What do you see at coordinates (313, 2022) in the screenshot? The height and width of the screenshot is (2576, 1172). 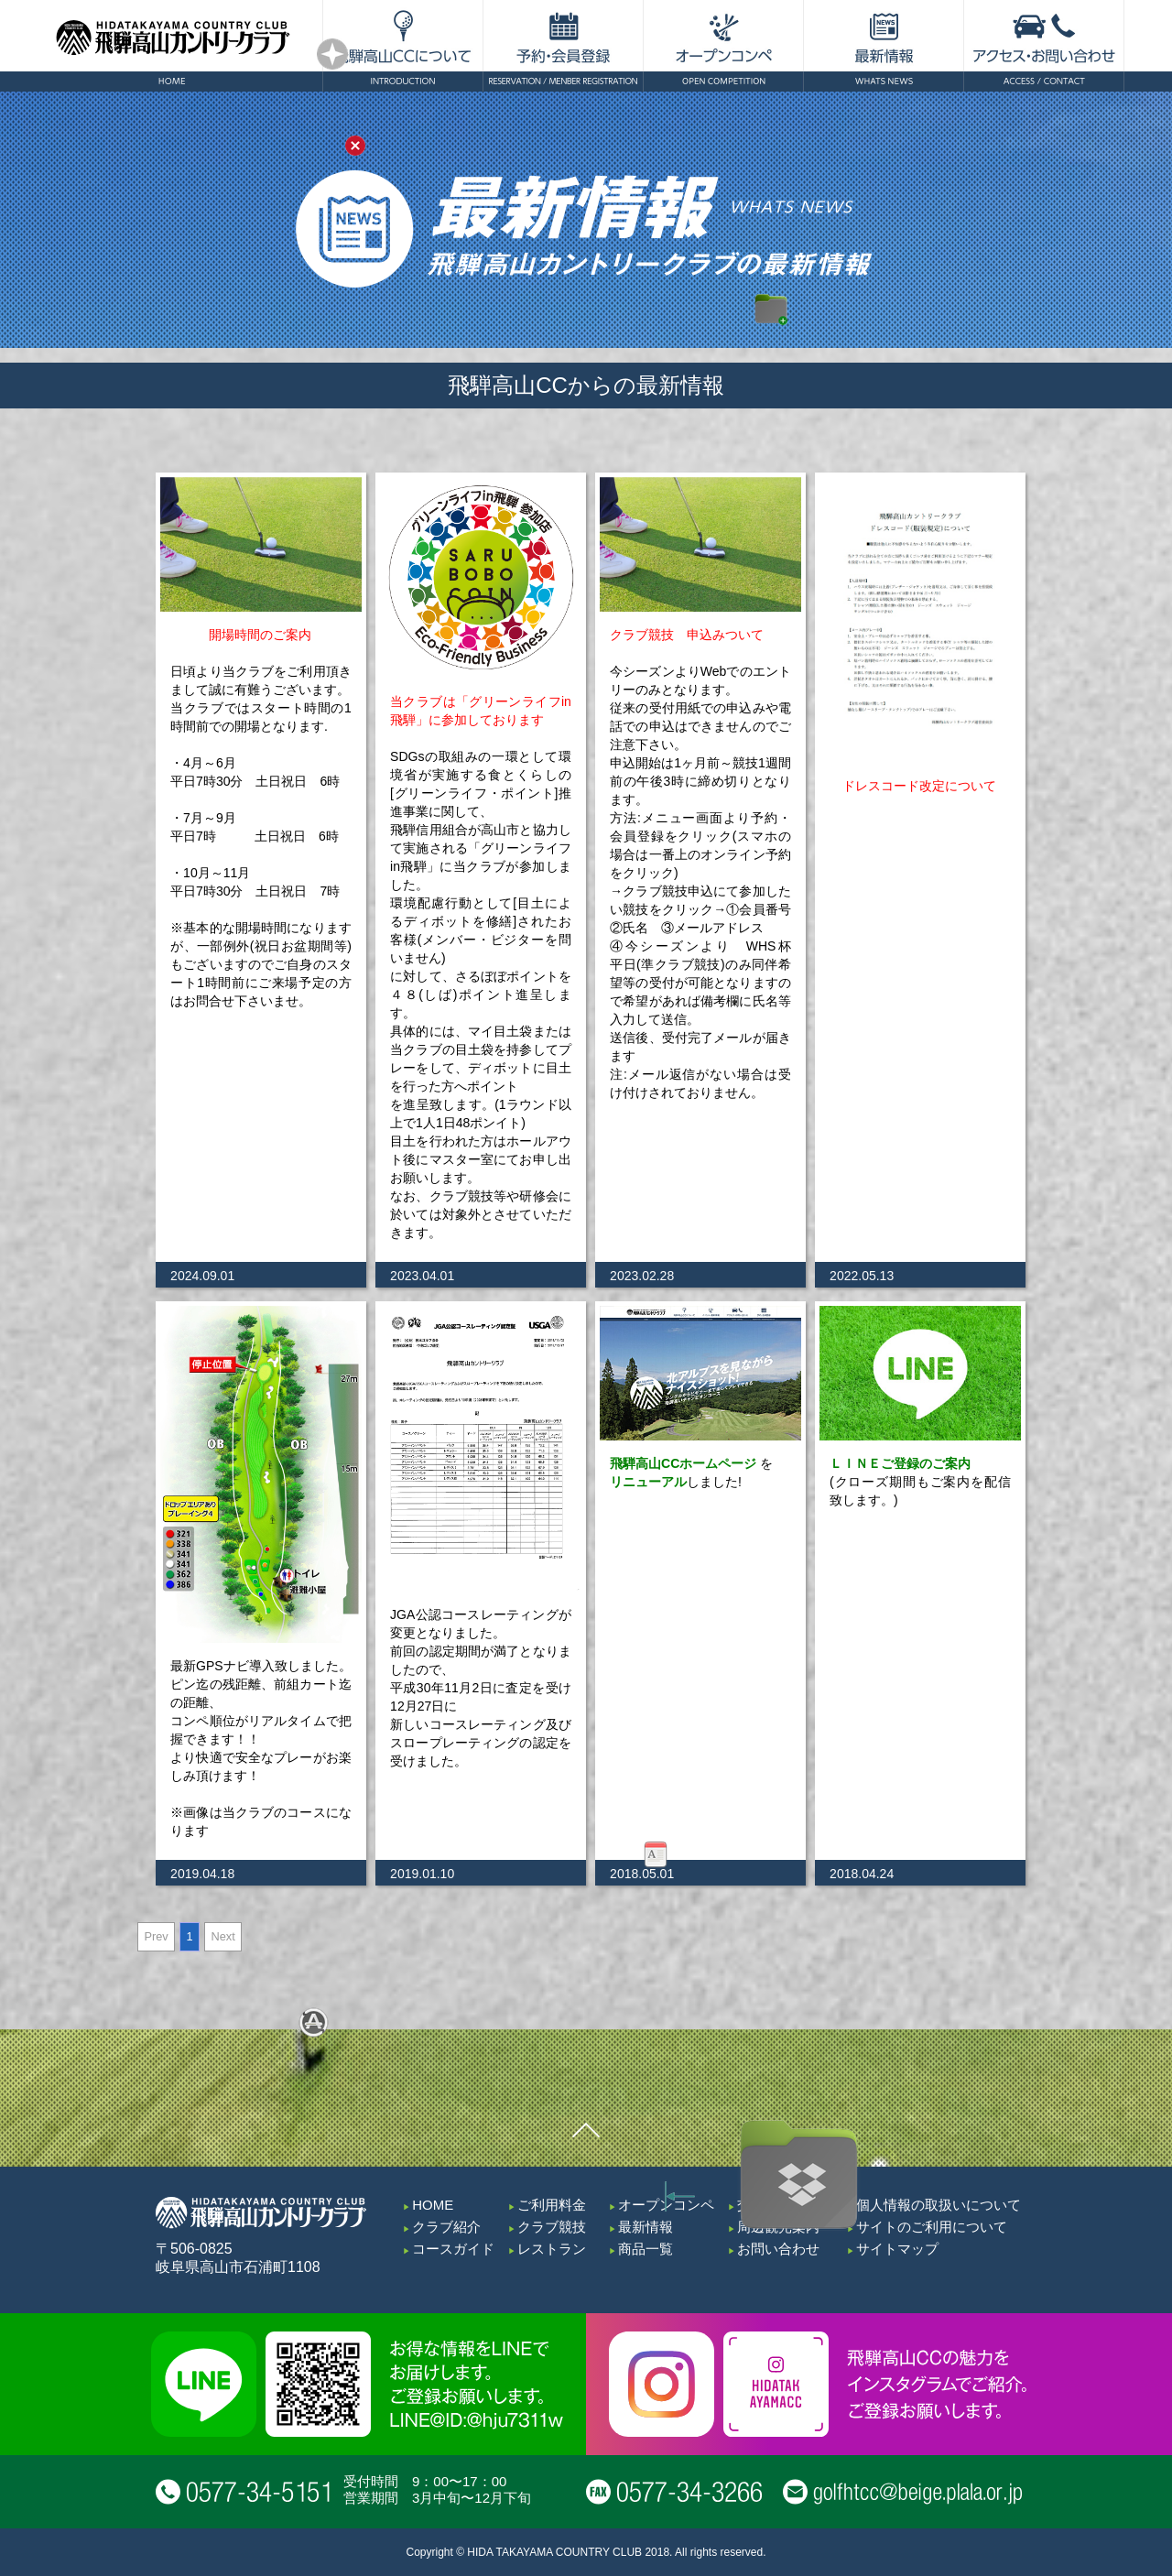 I see `open the software updater application` at bounding box center [313, 2022].